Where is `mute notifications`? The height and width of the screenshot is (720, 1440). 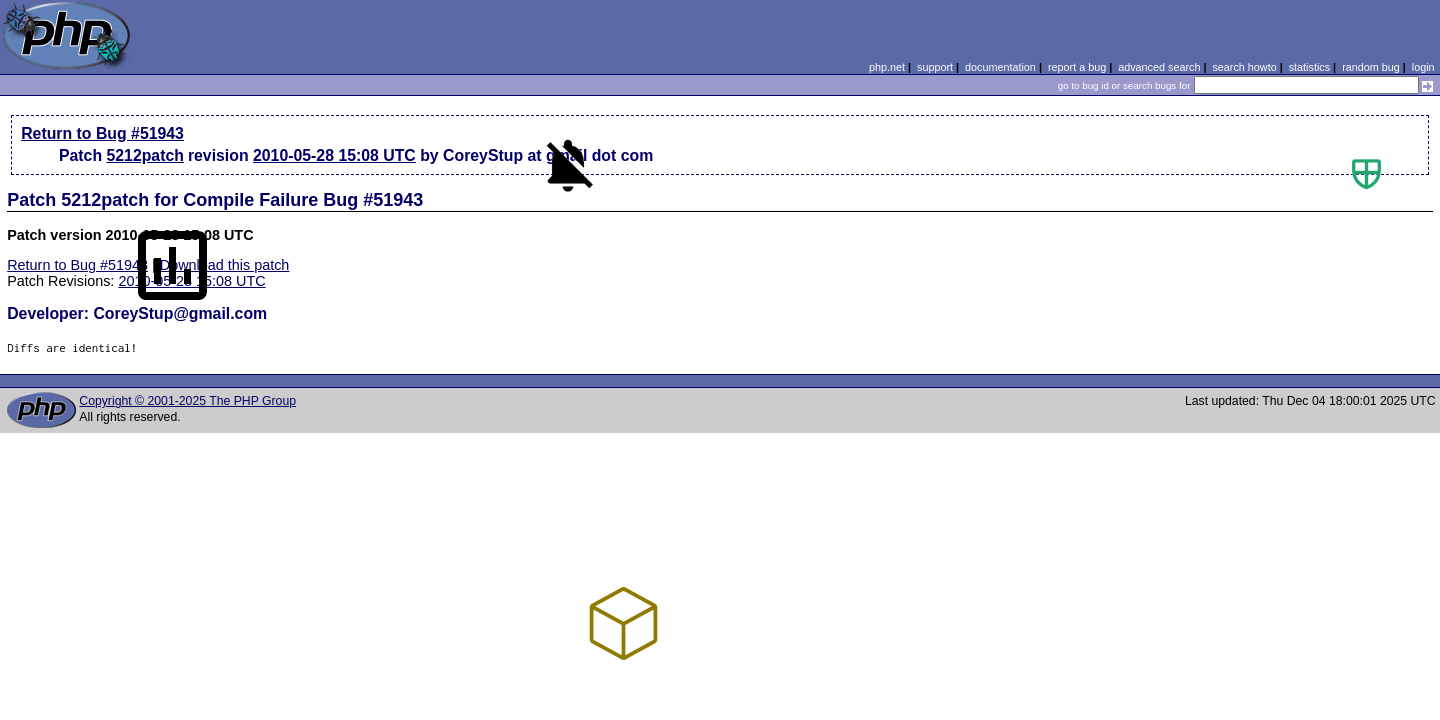 mute notifications is located at coordinates (568, 165).